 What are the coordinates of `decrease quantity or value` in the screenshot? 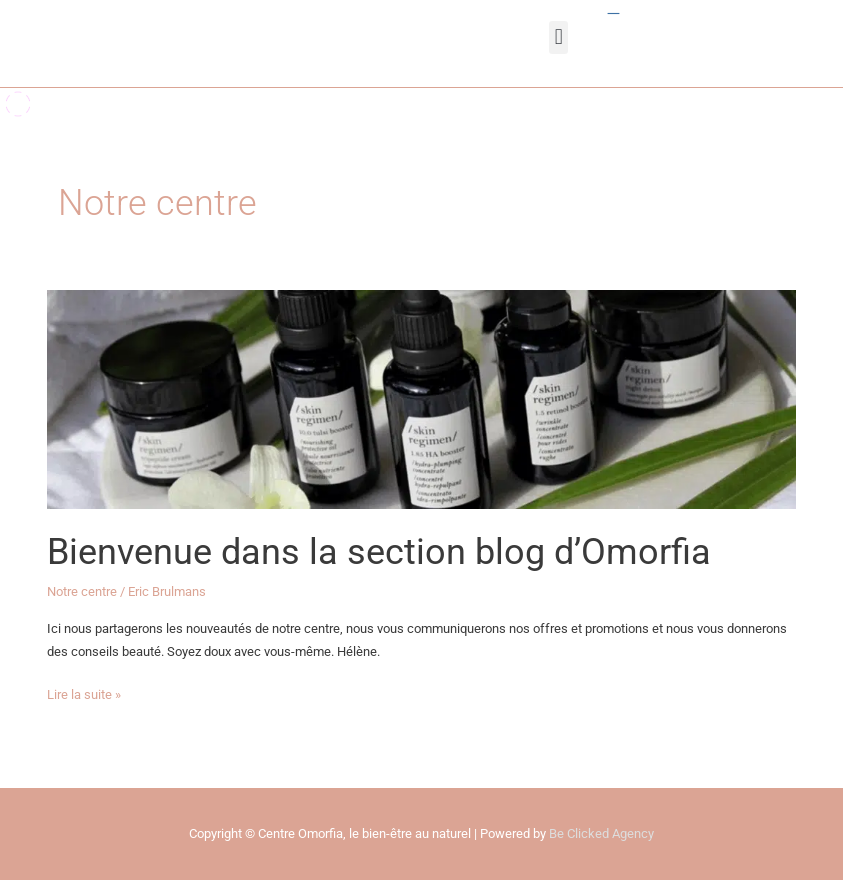 It's located at (613, 13).